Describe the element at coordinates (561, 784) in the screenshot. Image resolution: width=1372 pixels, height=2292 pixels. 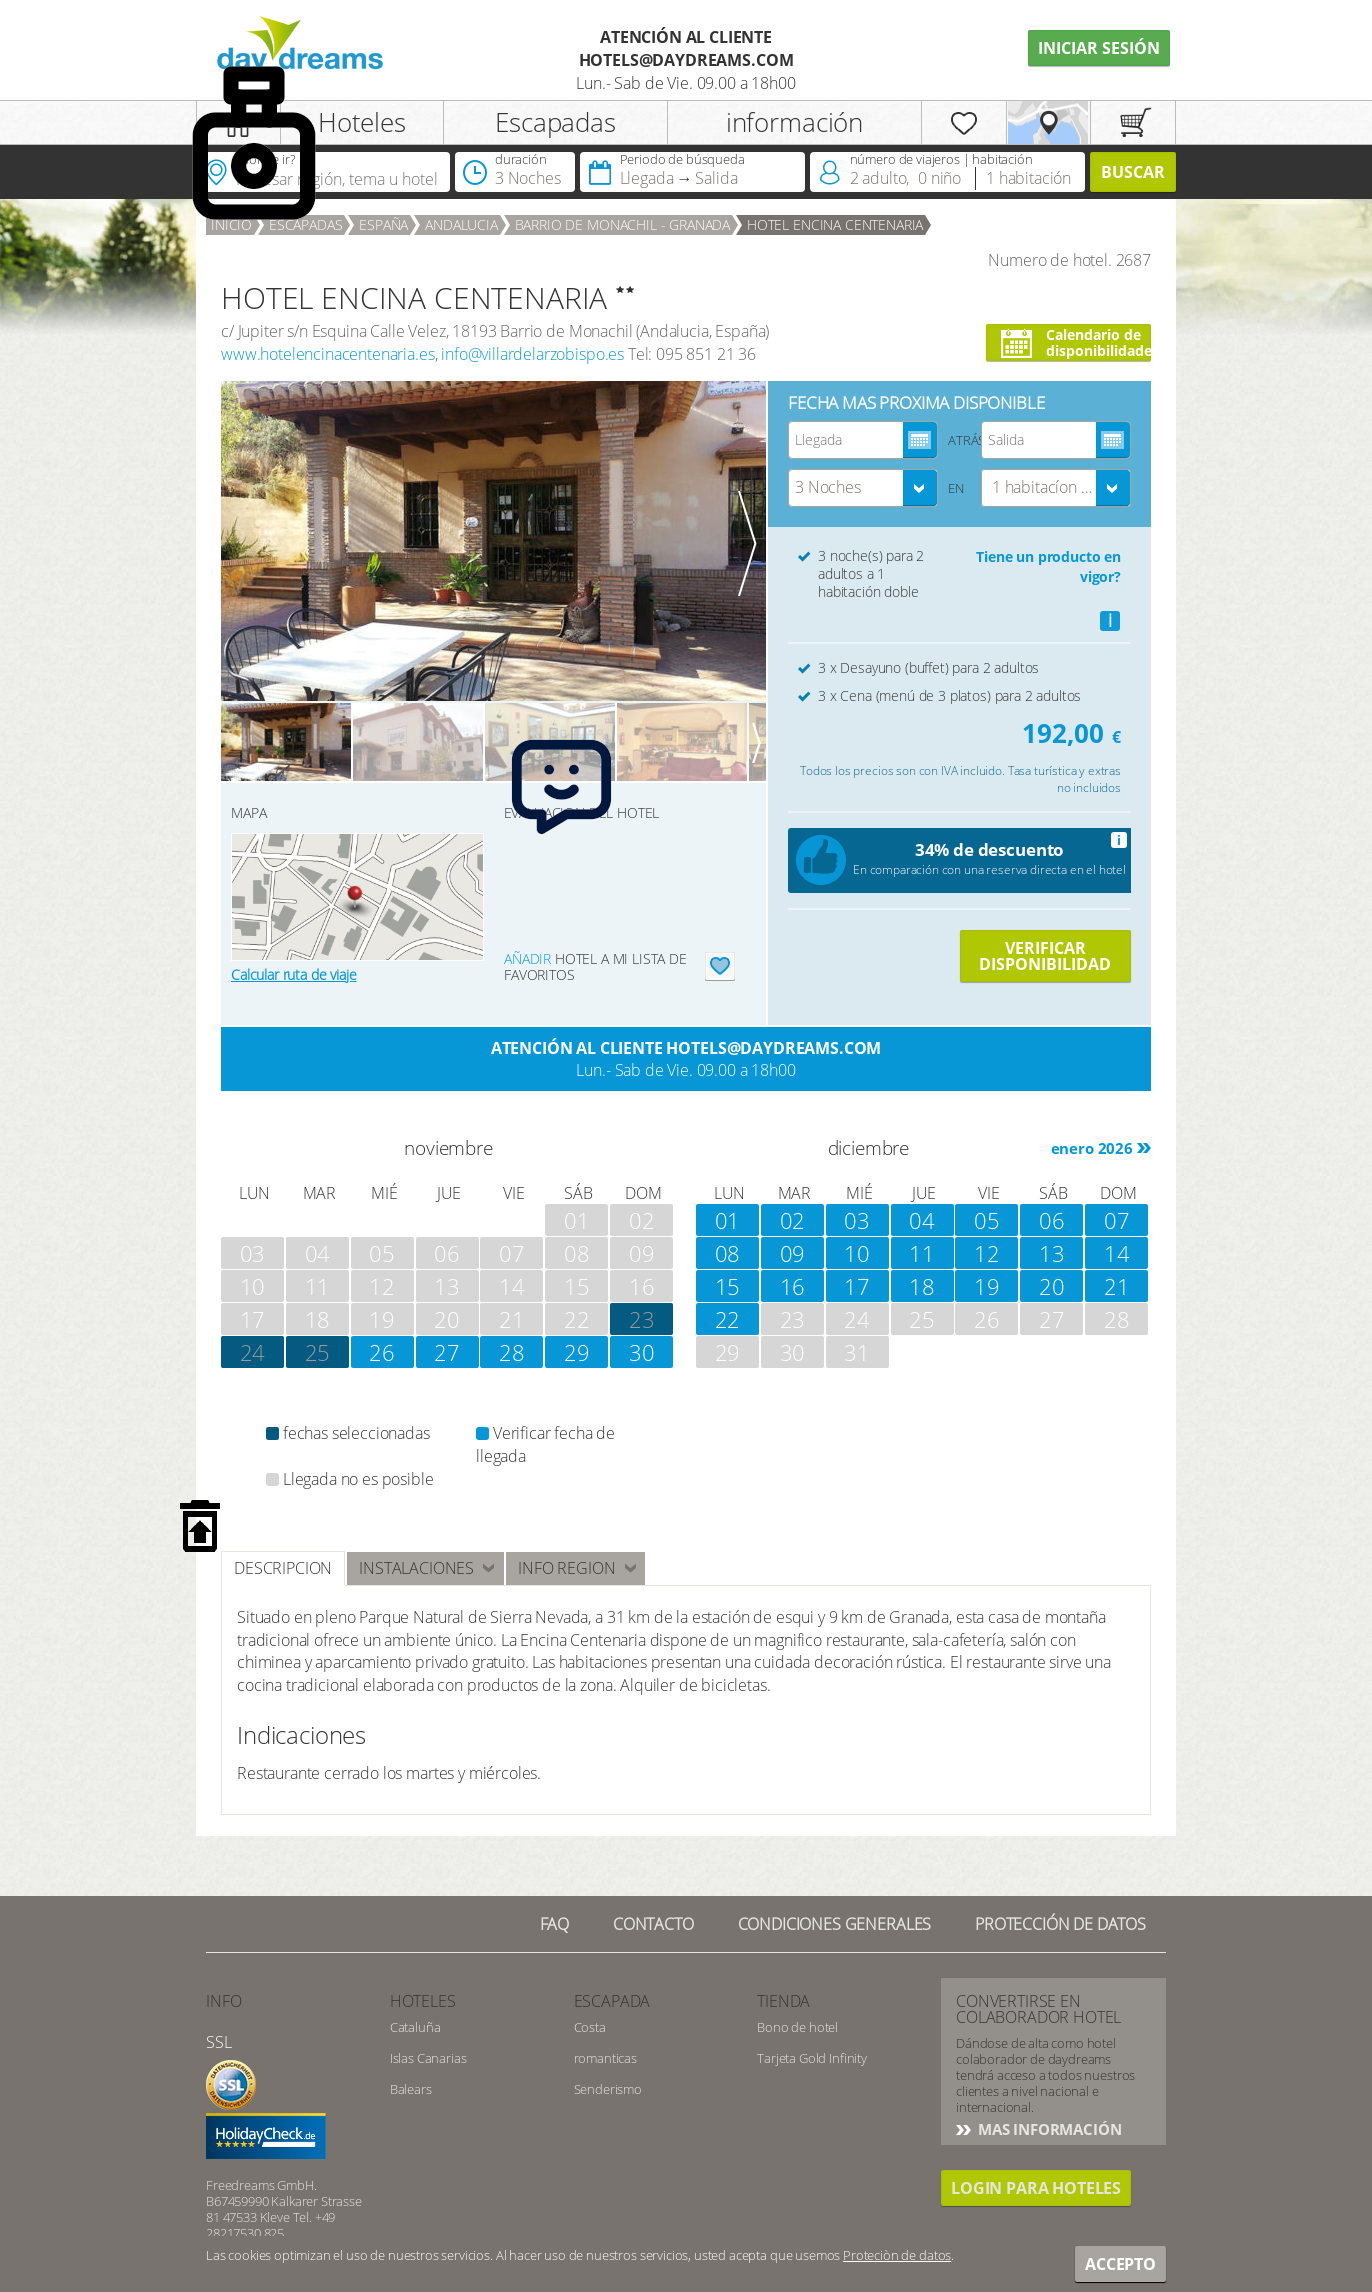
I see `open chatbot or AI assistant` at that location.